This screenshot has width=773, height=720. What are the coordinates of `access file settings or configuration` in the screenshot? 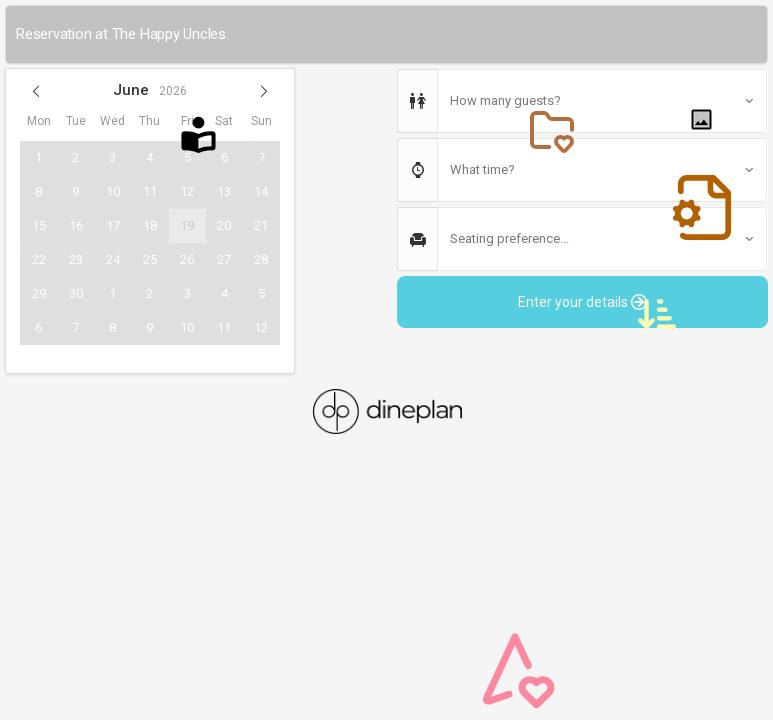 It's located at (704, 207).